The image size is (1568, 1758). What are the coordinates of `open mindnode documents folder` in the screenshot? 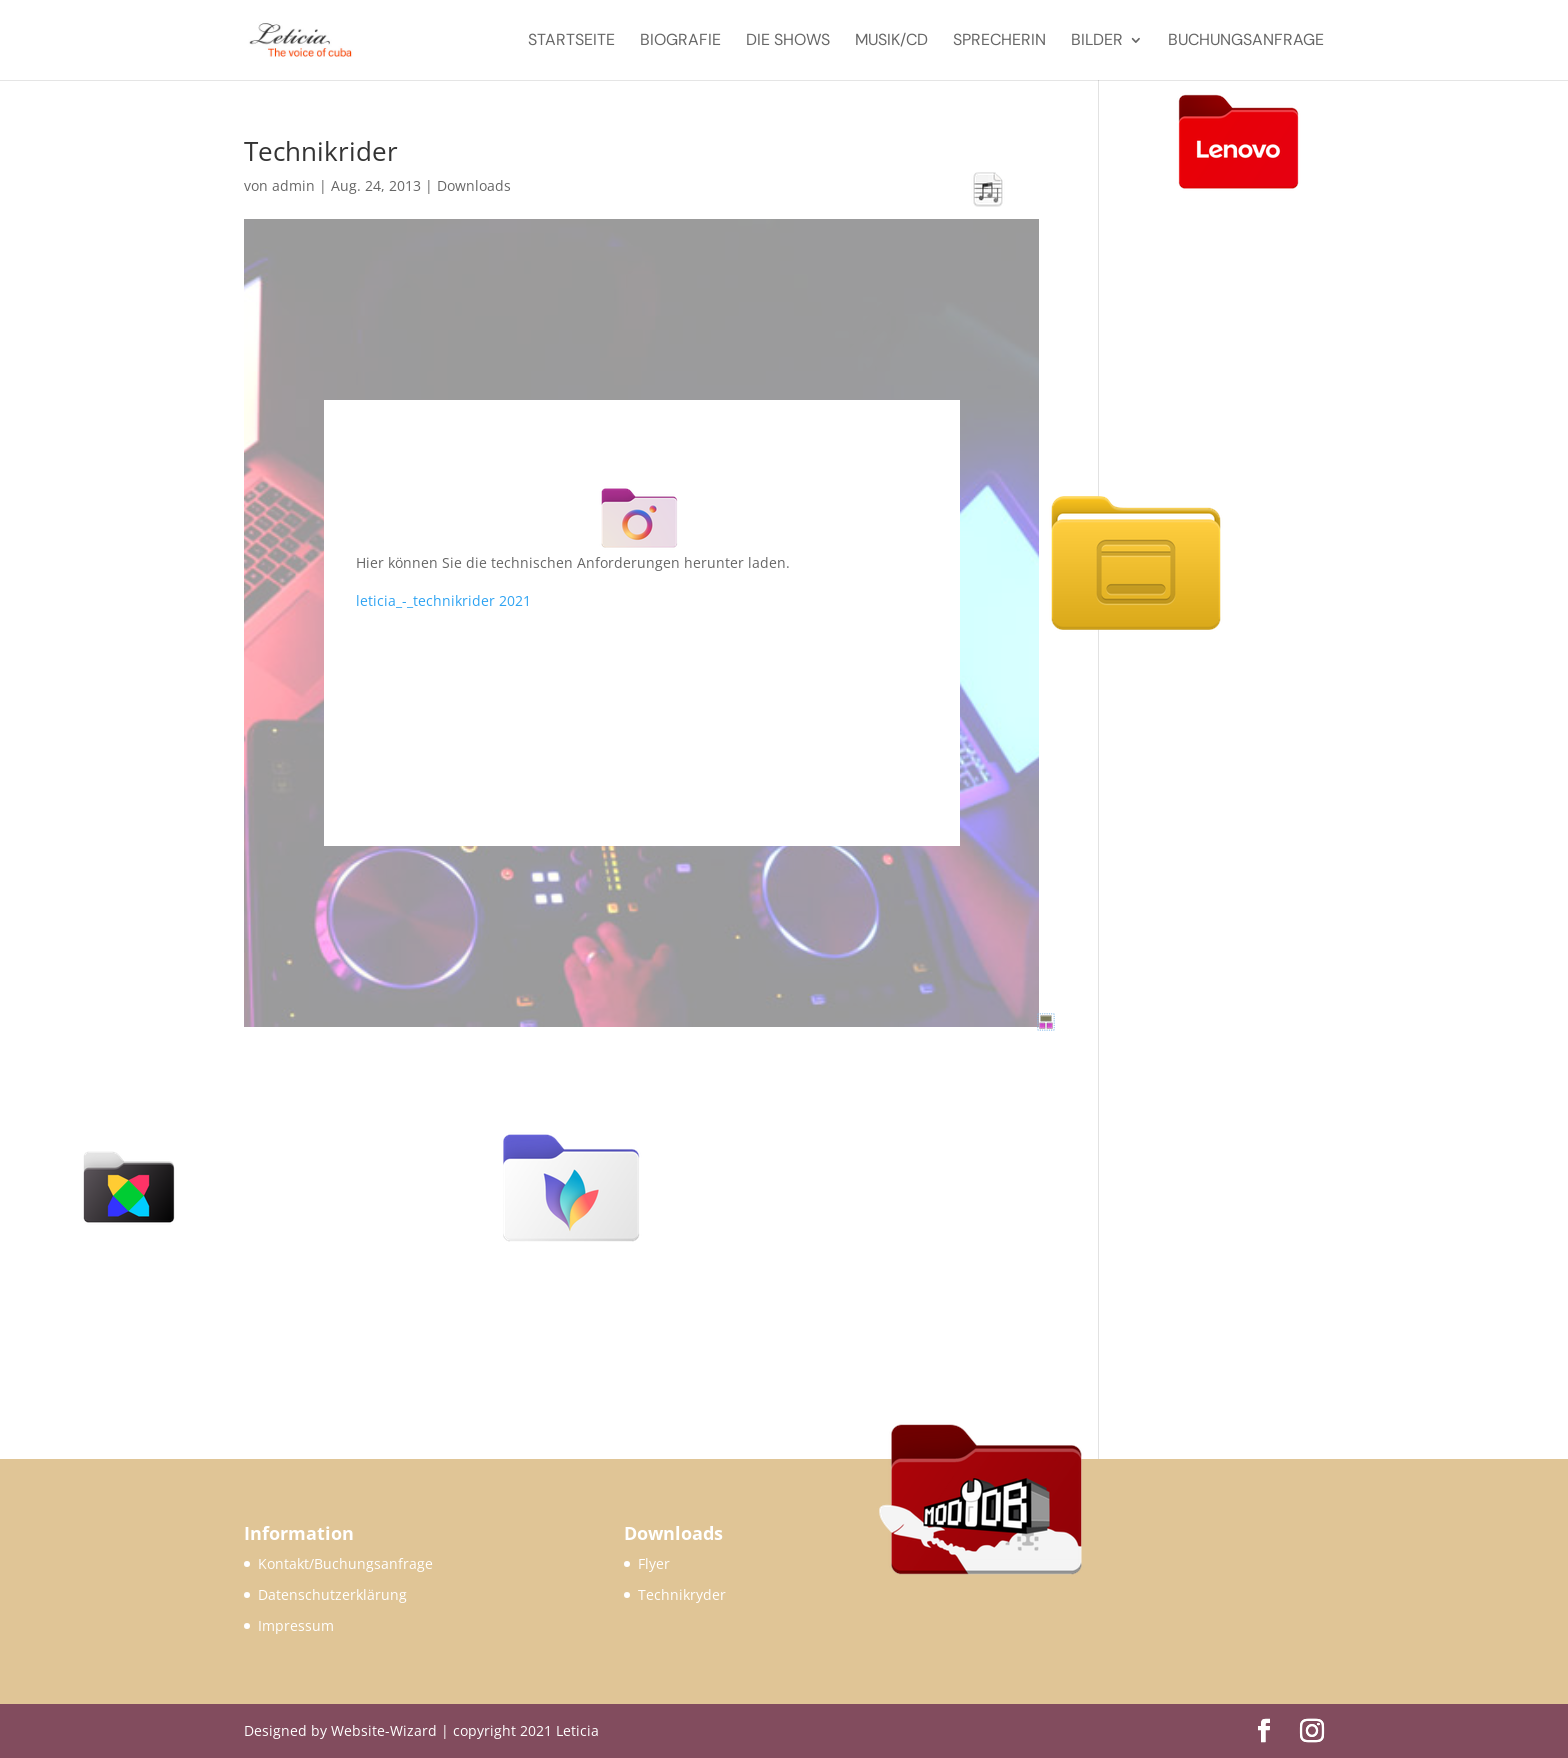 It's located at (570, 1191).